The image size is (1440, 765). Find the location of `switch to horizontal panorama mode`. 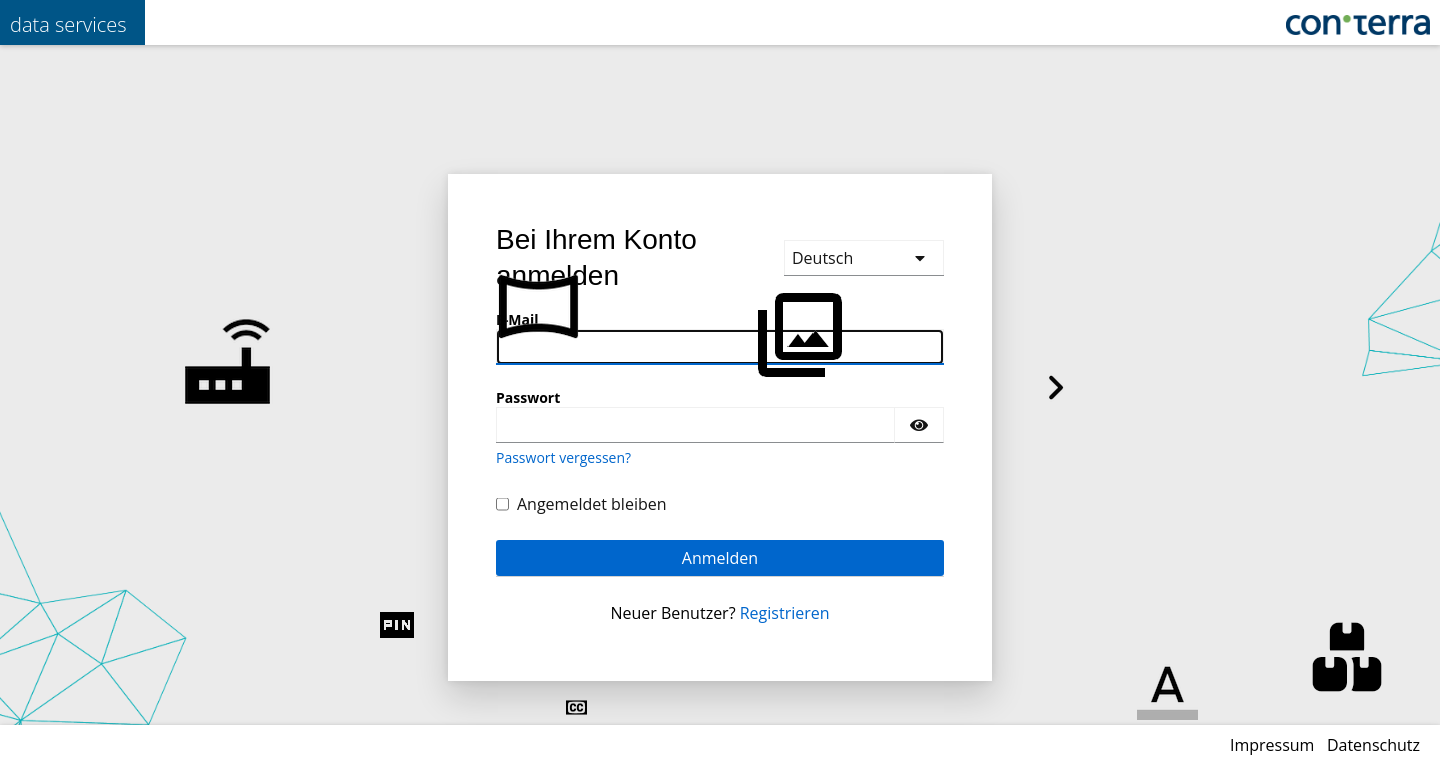

switch to horizontal panorama mode is located at coordinates (538, 306).